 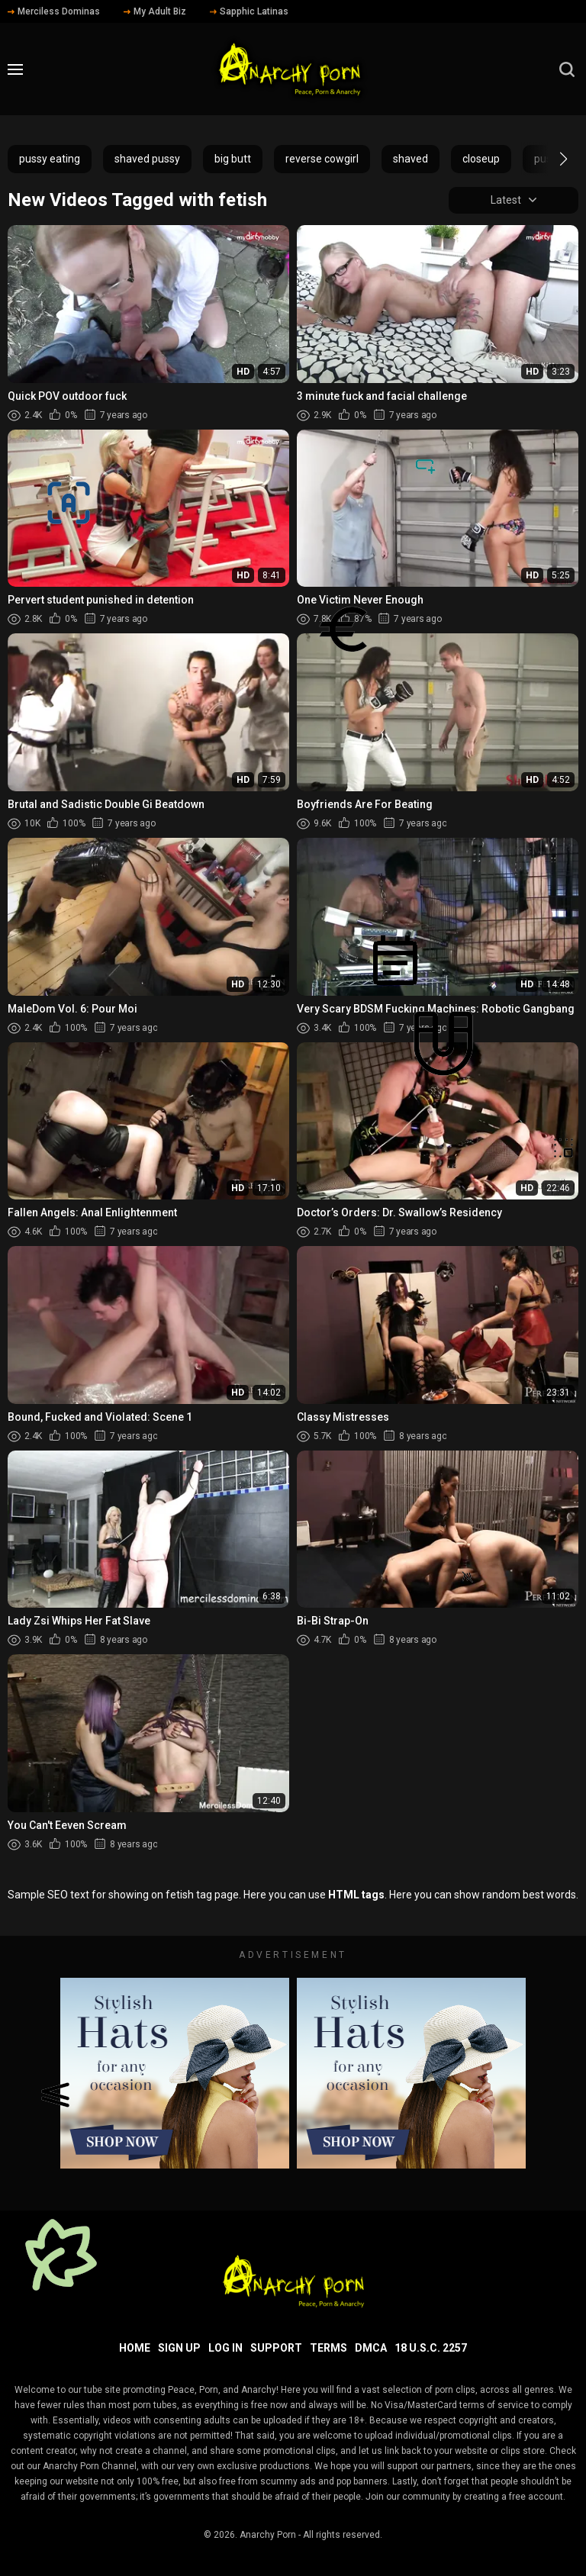 I want to click on enable auto-focus mode for camera, so click(x=69, y=503).